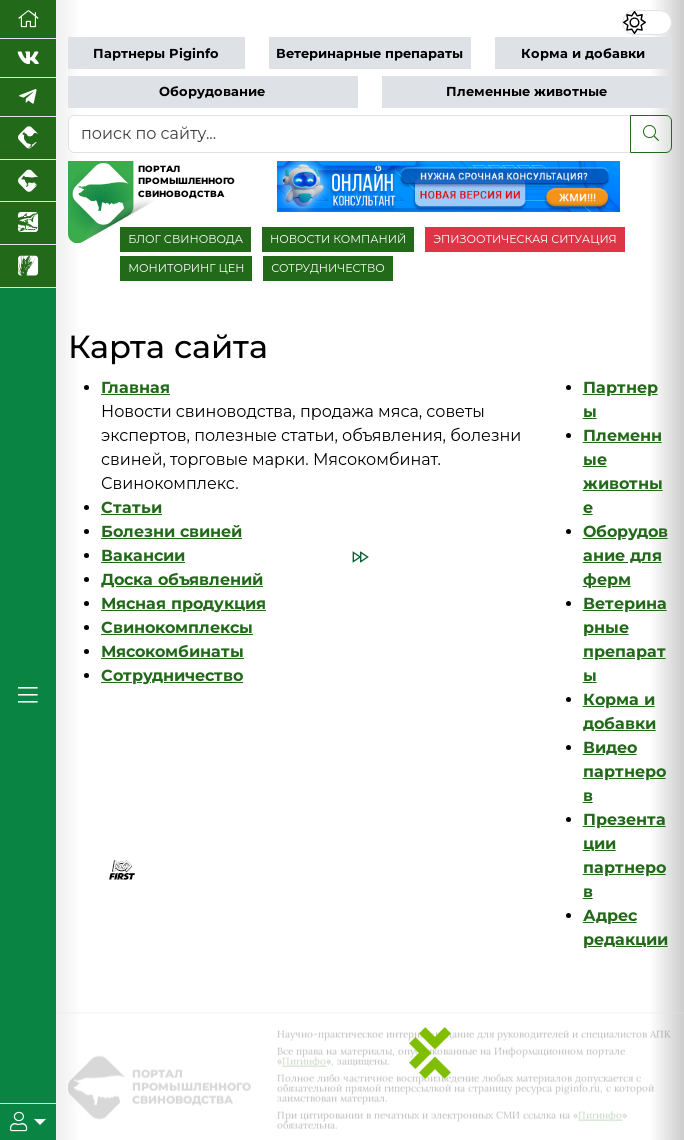  I want to click on fast forward or skip ahead in media playback, so click(360, 557).